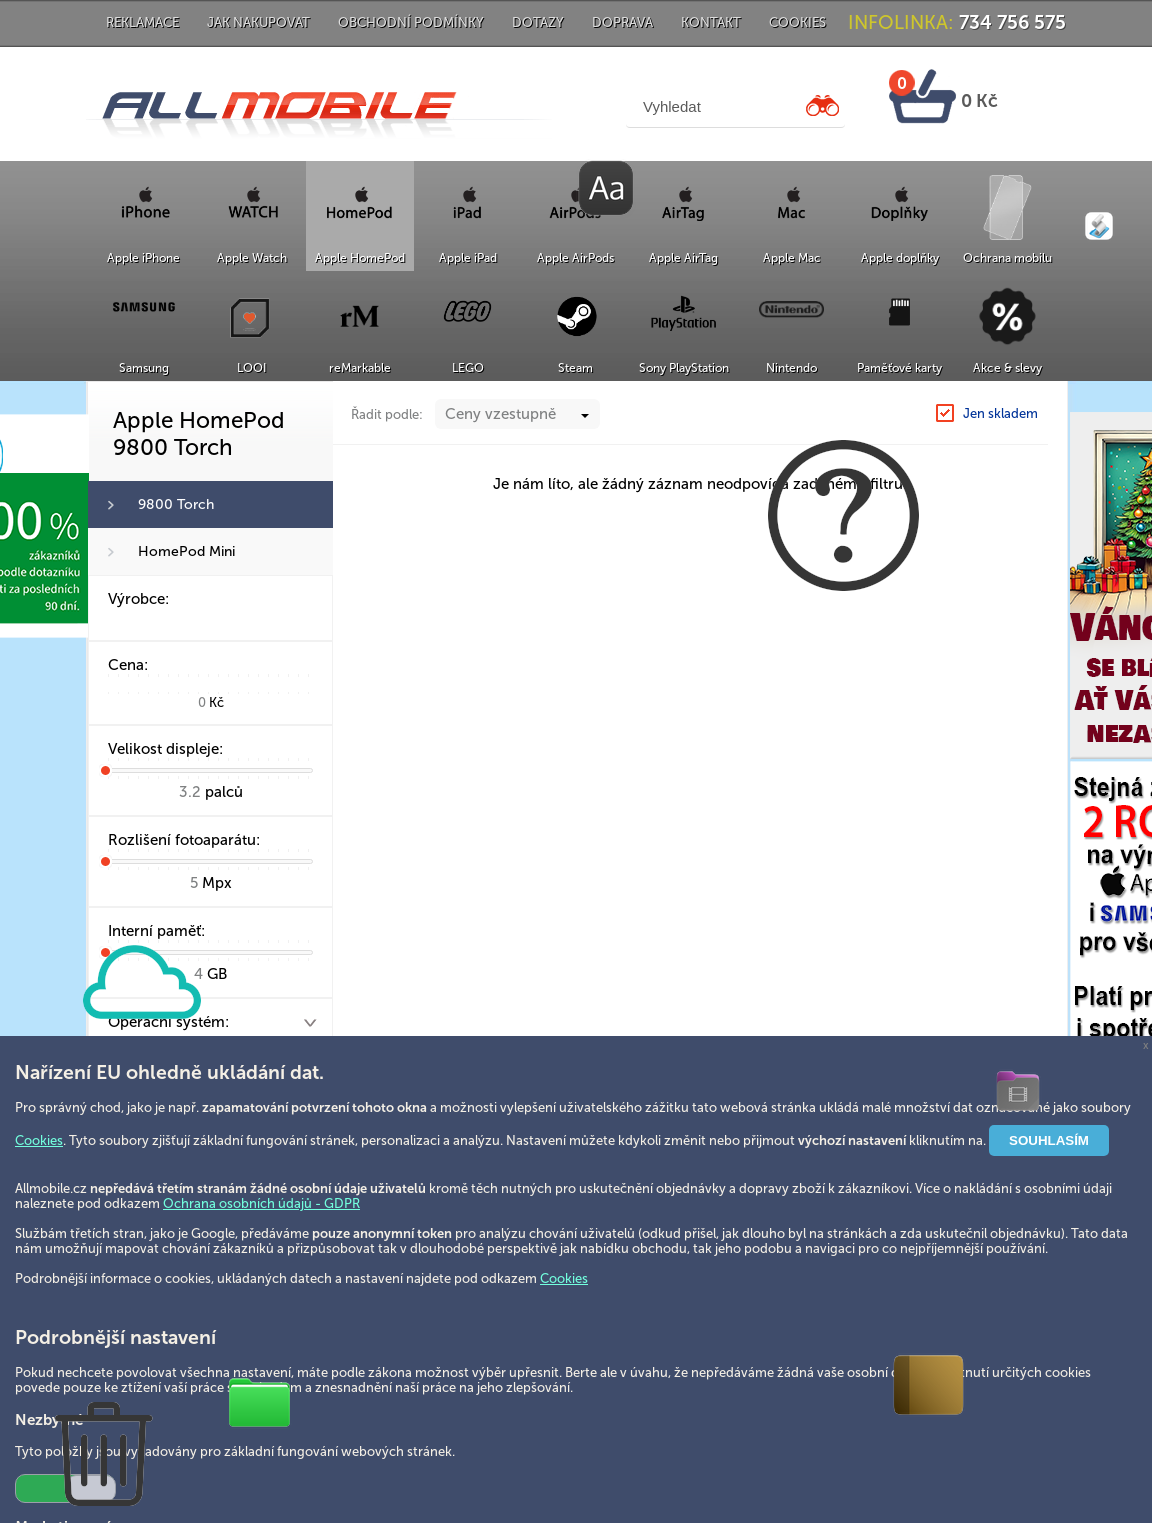 This screenshot has height=1523, width=1152. What do you see at coordinates (107, 1454) in the screenshot?
I see `clear file history` at bounding box center [107, 1454].